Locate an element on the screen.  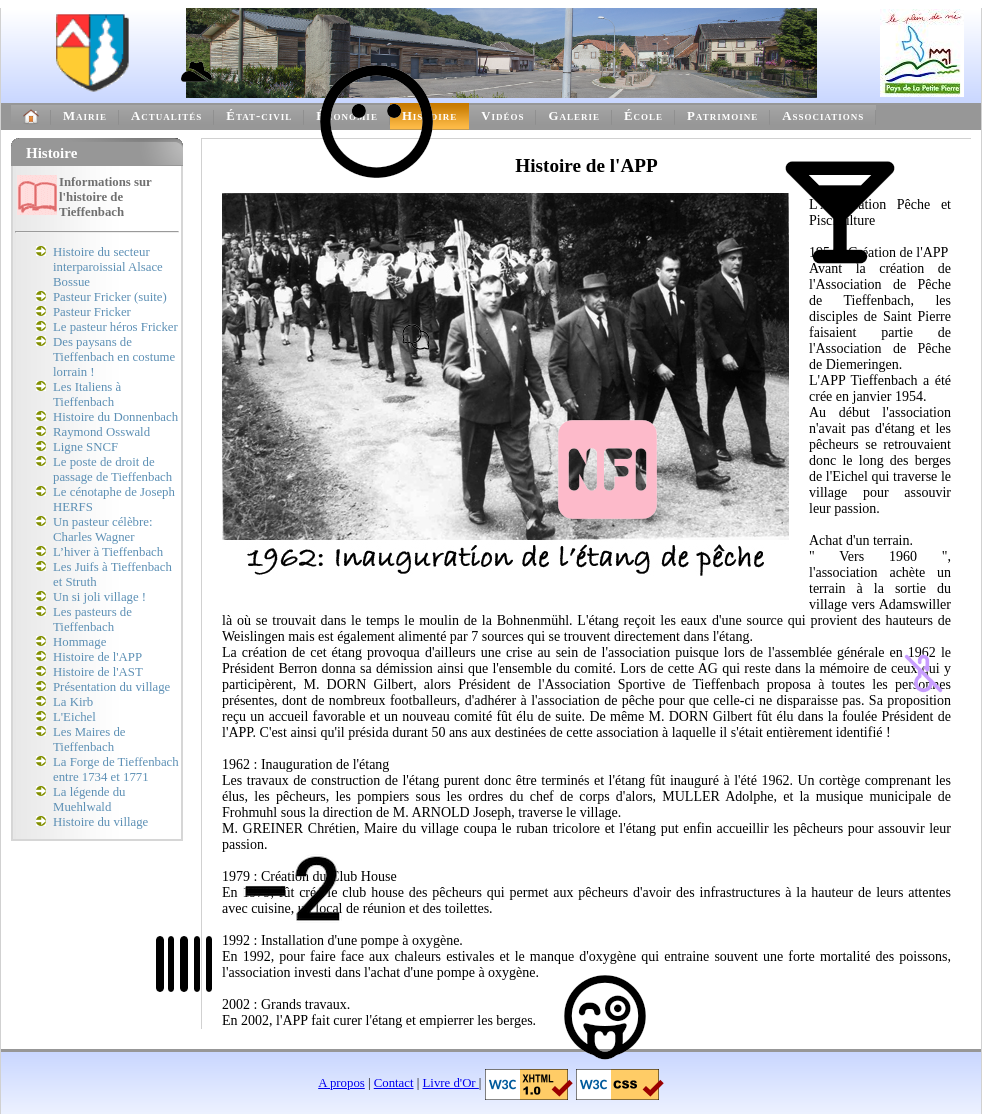
open chat or messaging is located at coordinates (416, 337).